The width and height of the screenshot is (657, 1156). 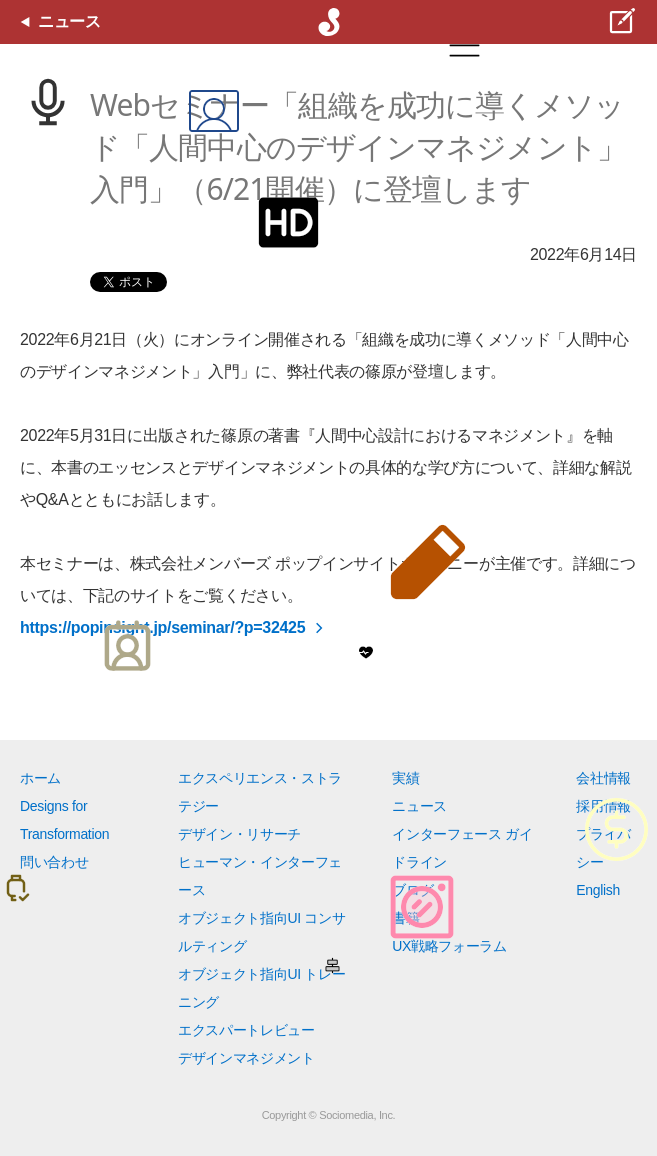 I want to click on align objects to horizontal center, so click(x=332, y=965).